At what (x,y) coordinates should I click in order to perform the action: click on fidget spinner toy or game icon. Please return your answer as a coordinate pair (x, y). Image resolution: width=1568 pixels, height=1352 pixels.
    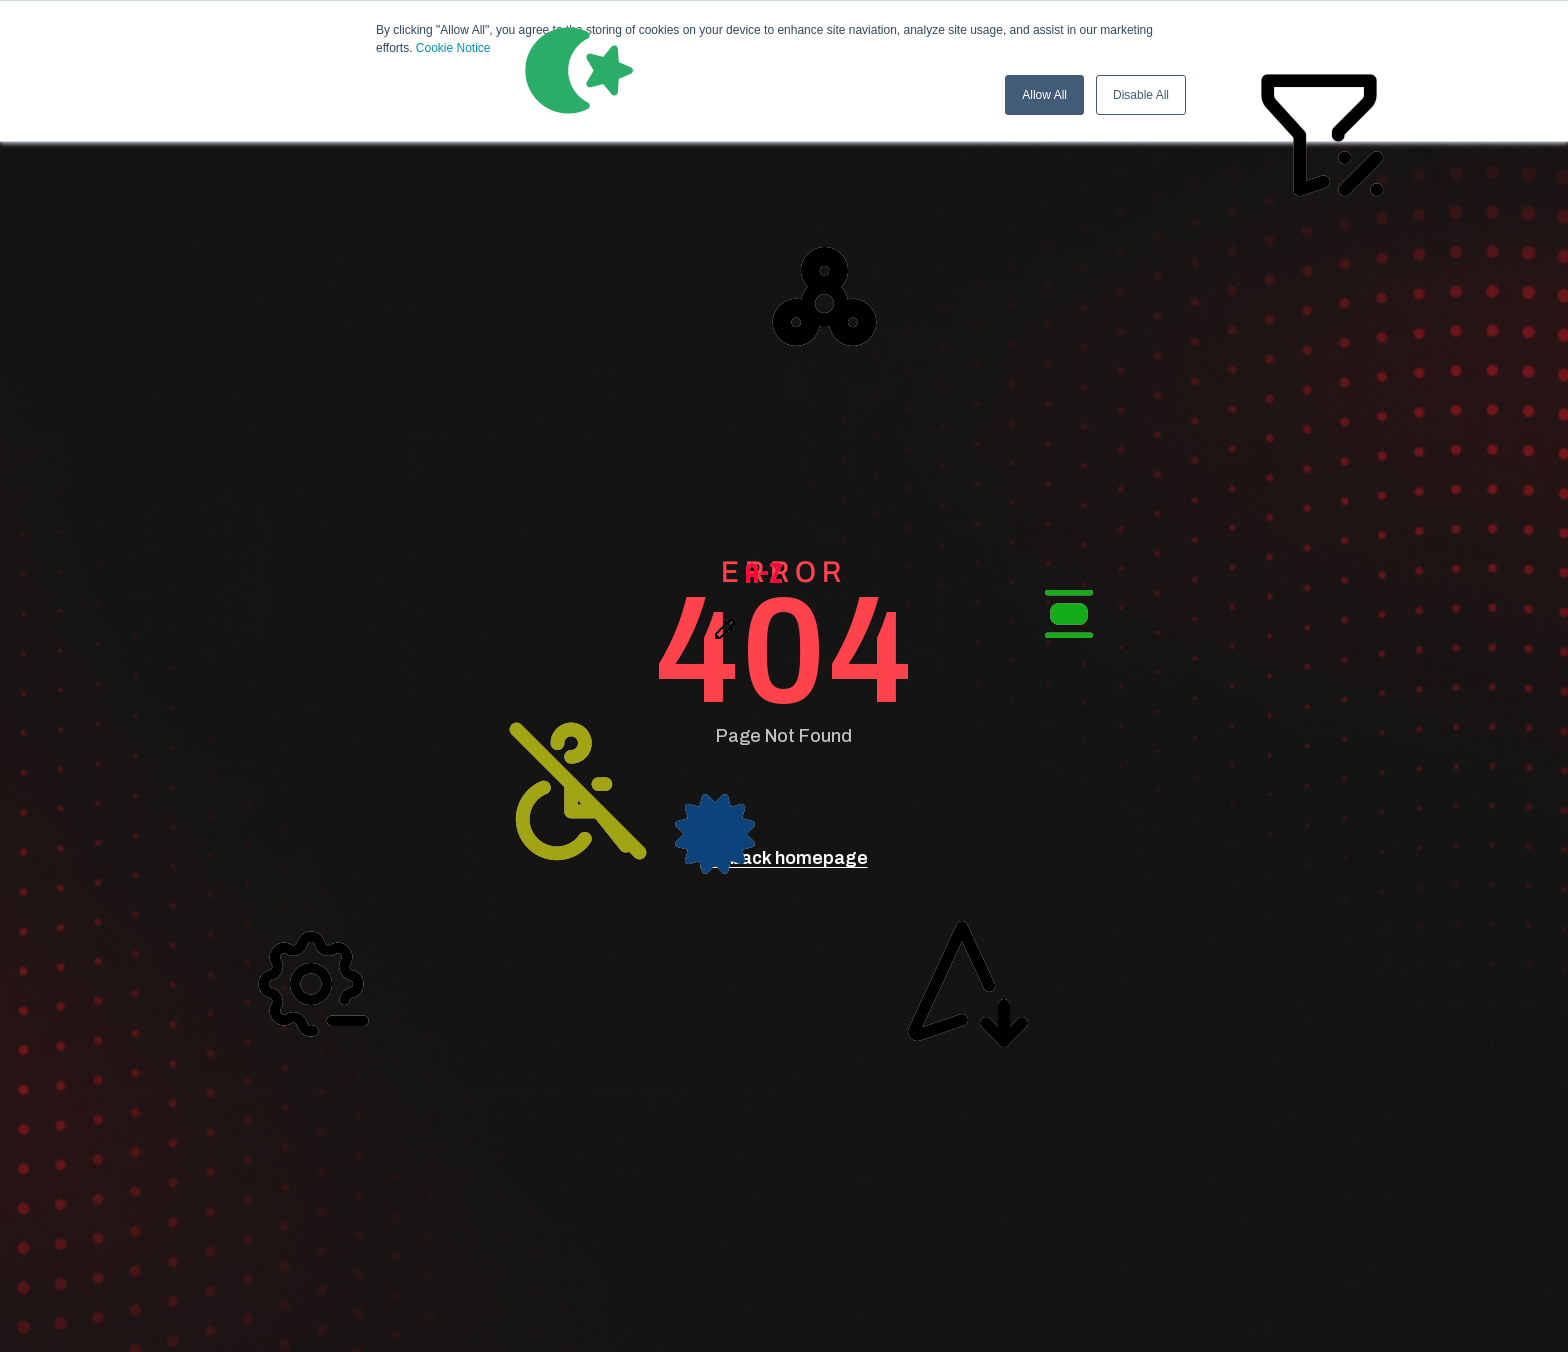
    Looking at the image, I should click on (824, 303).